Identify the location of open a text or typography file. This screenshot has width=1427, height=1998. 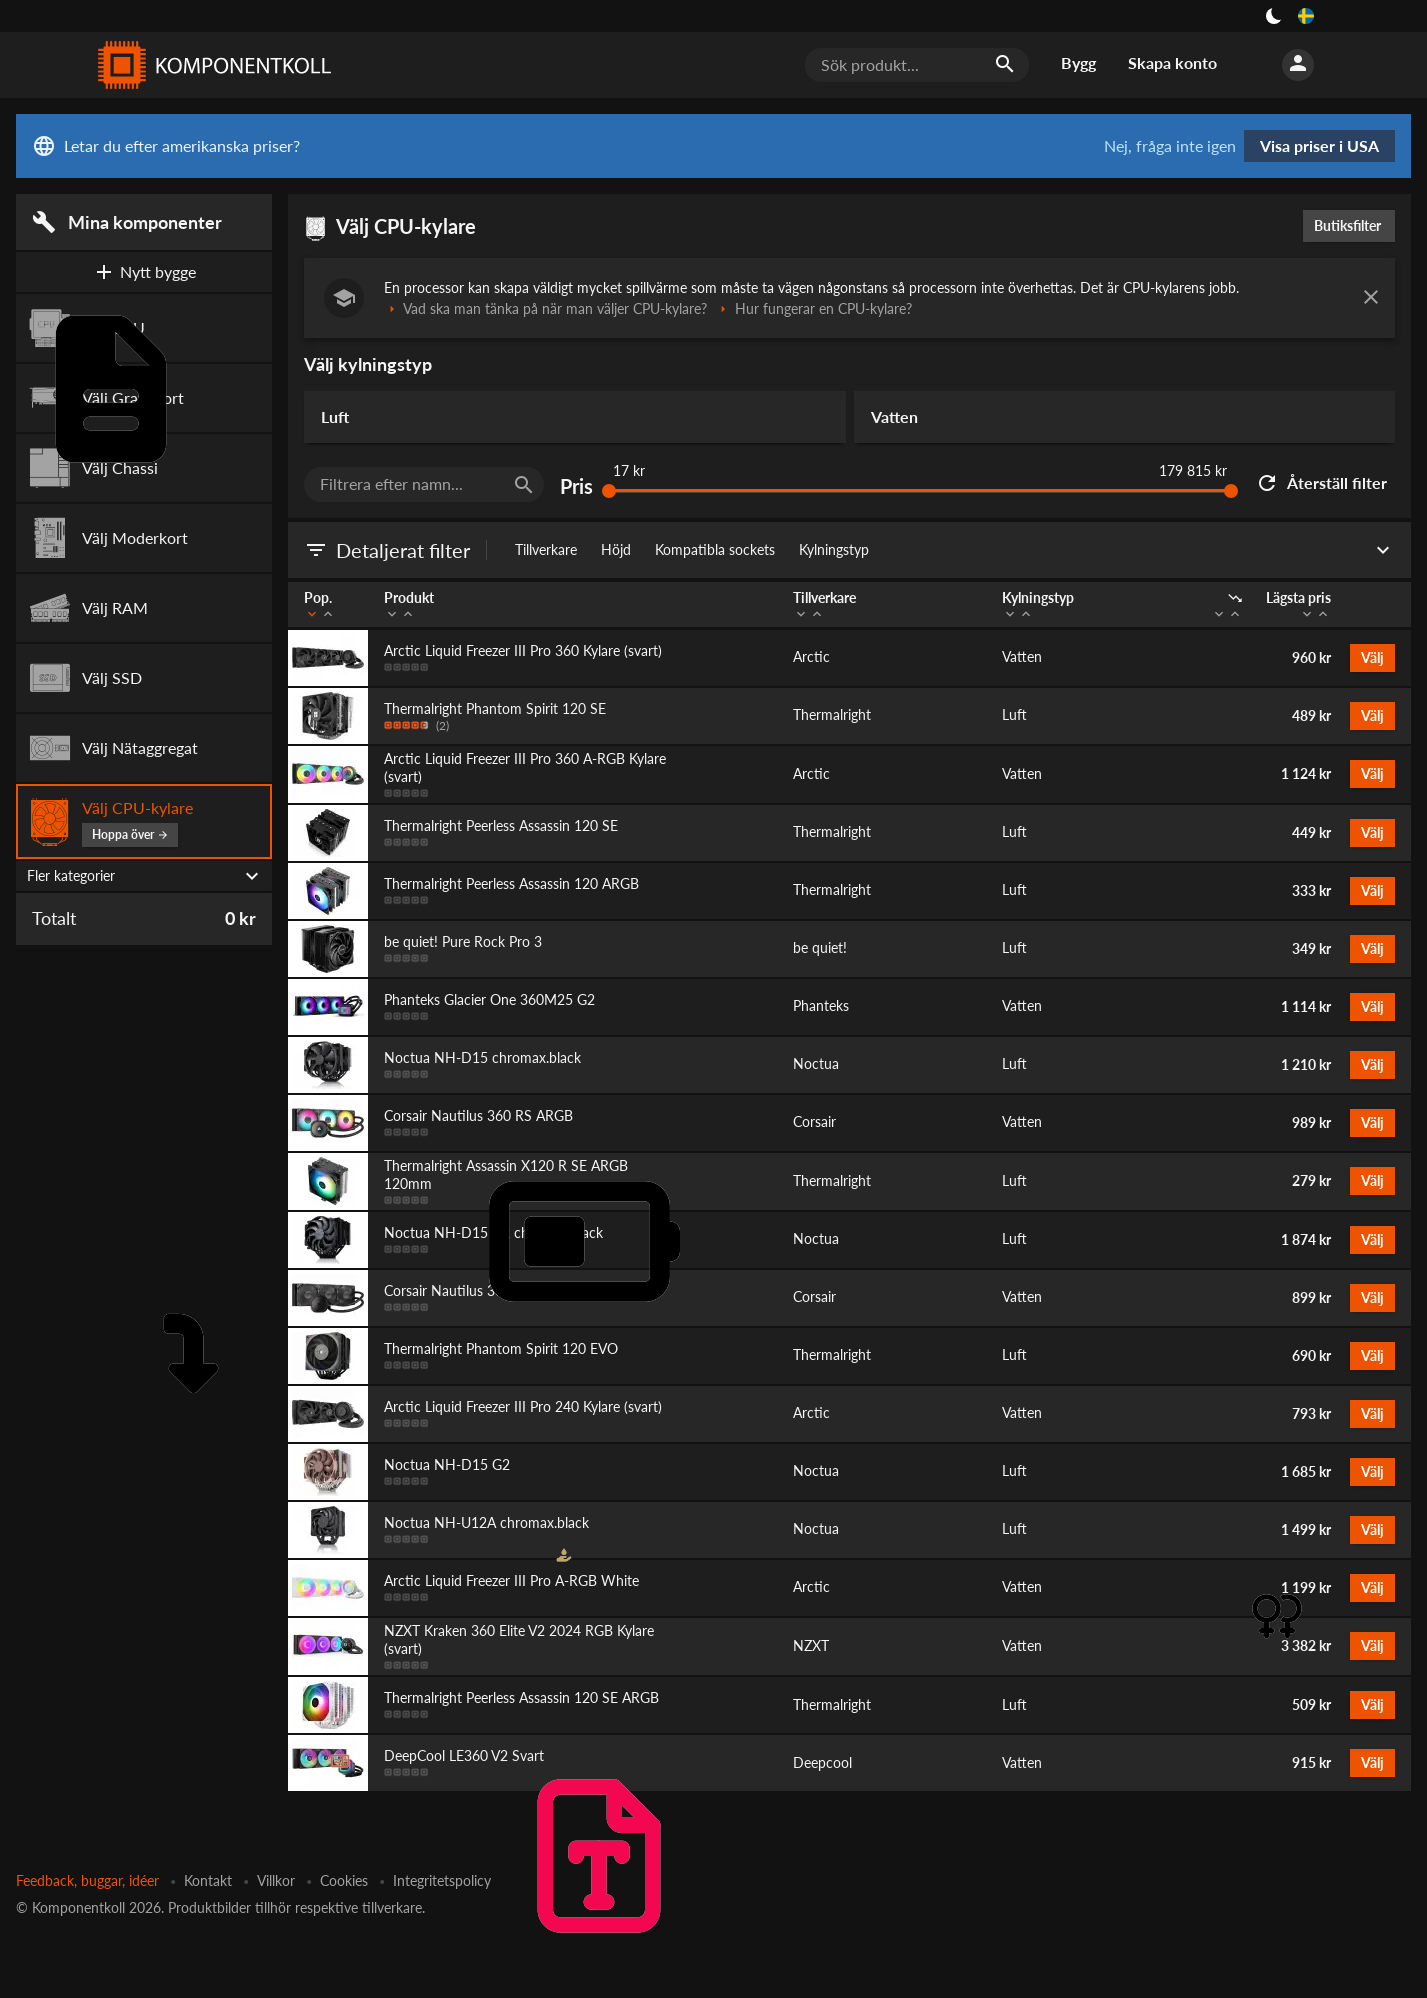
(599, 1856).